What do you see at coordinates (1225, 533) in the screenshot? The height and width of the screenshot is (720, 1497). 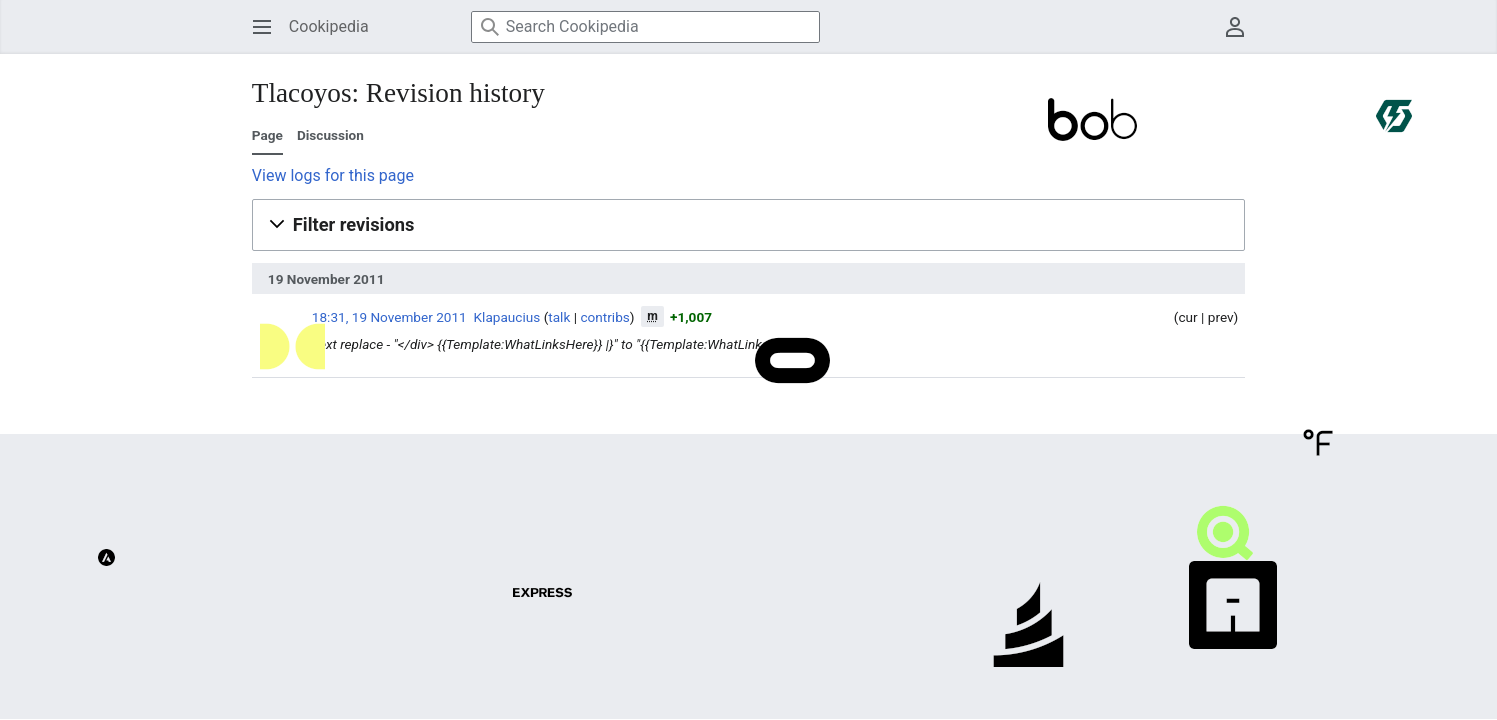 I see `open Qlik analytics application` at bounding box center [1225, 533].